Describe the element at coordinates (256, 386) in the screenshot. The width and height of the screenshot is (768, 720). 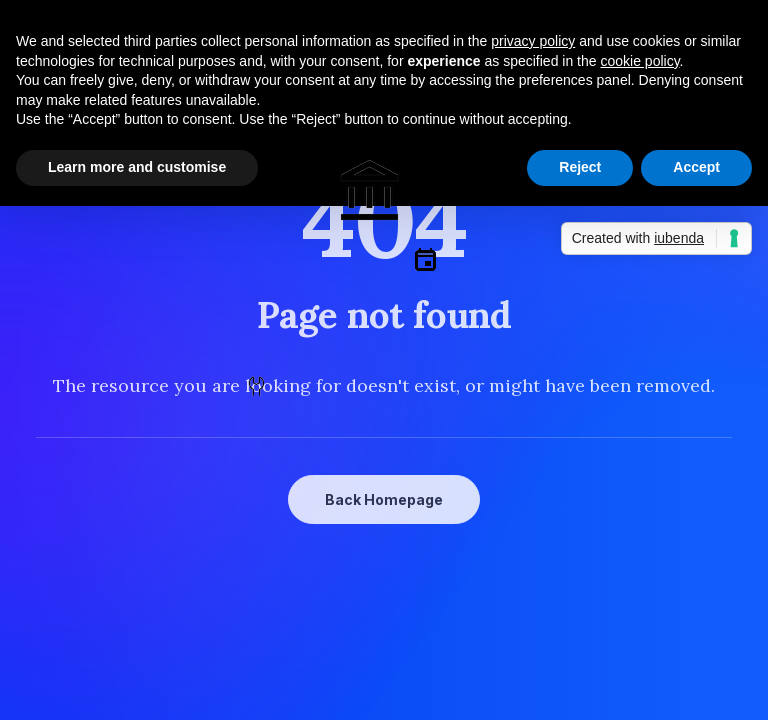
I see `access settings or configuration options` at that location.